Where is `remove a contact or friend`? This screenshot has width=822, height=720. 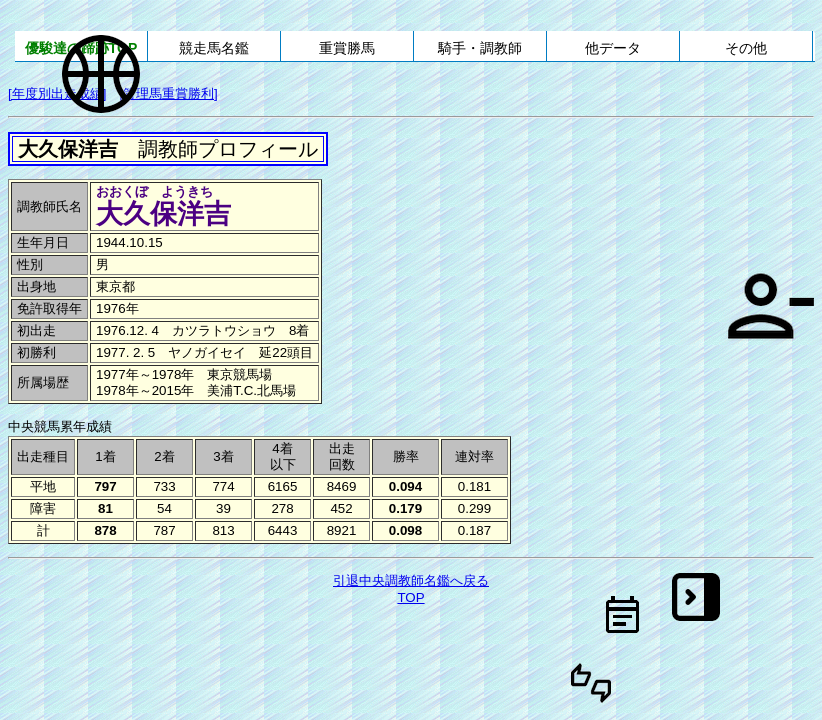 remove a contact or friend is located at coordinates (769, 306).